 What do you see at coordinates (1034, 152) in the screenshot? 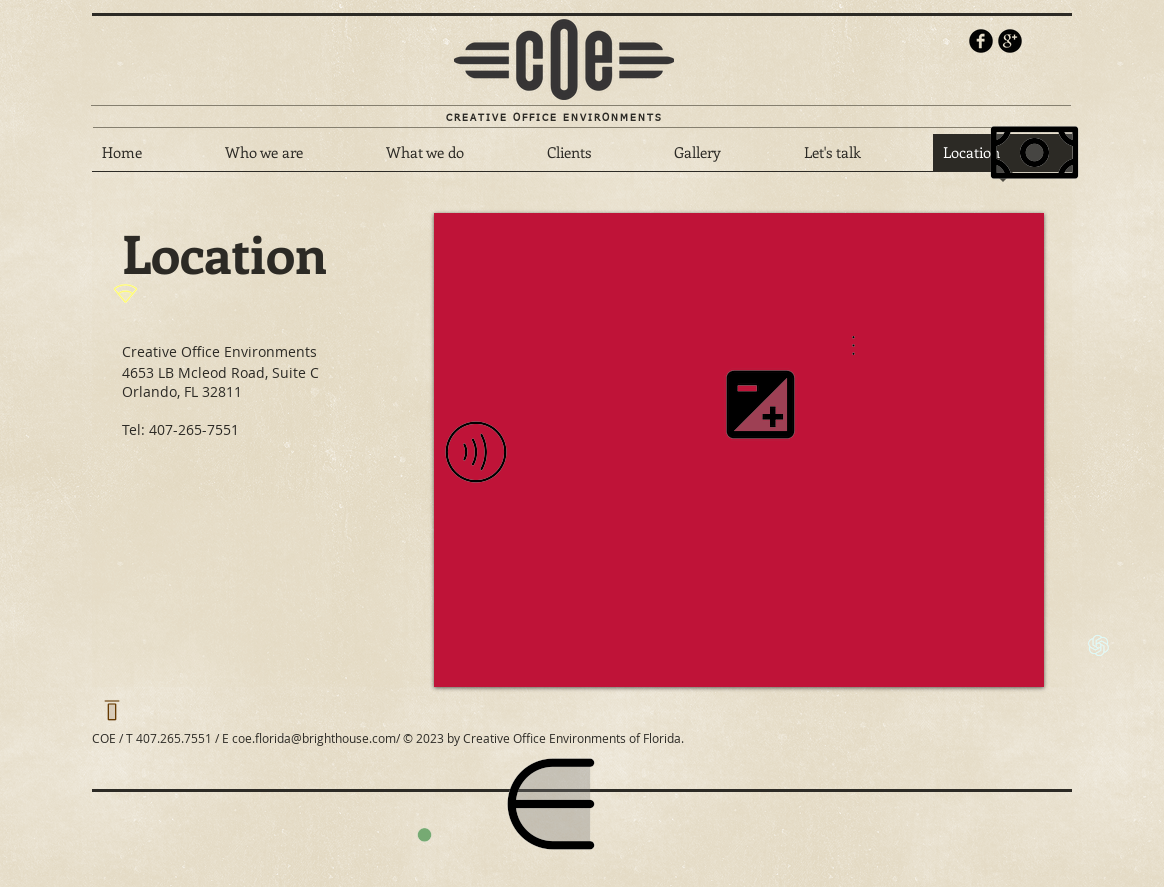
I see `view payment or billing information` at bounding box center [1034, 152].